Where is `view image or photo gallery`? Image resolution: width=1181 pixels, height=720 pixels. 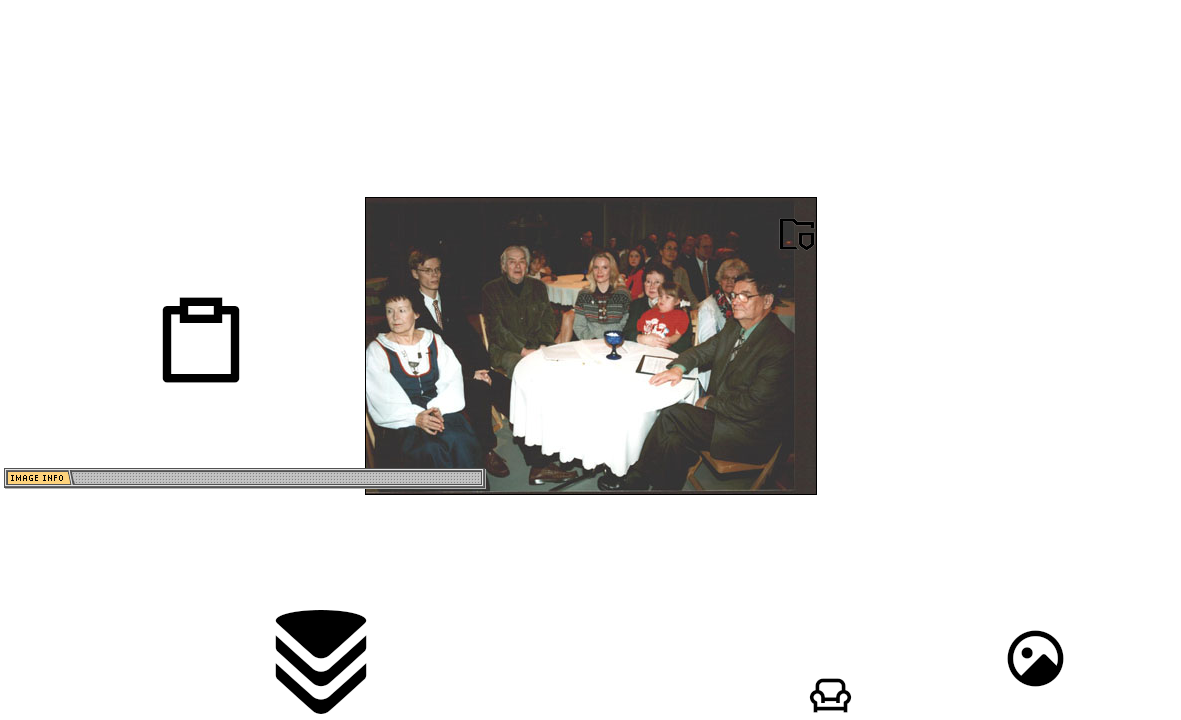 view image or photo gallery is located at coordinates (1035, 658).